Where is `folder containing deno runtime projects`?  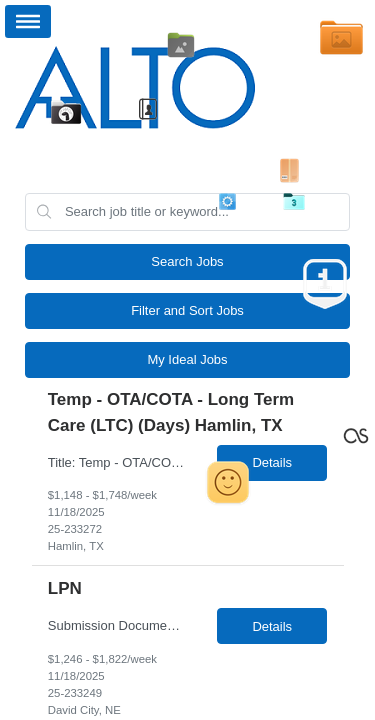
folder containing deno runtime projects is located at coordinates (66, 113).